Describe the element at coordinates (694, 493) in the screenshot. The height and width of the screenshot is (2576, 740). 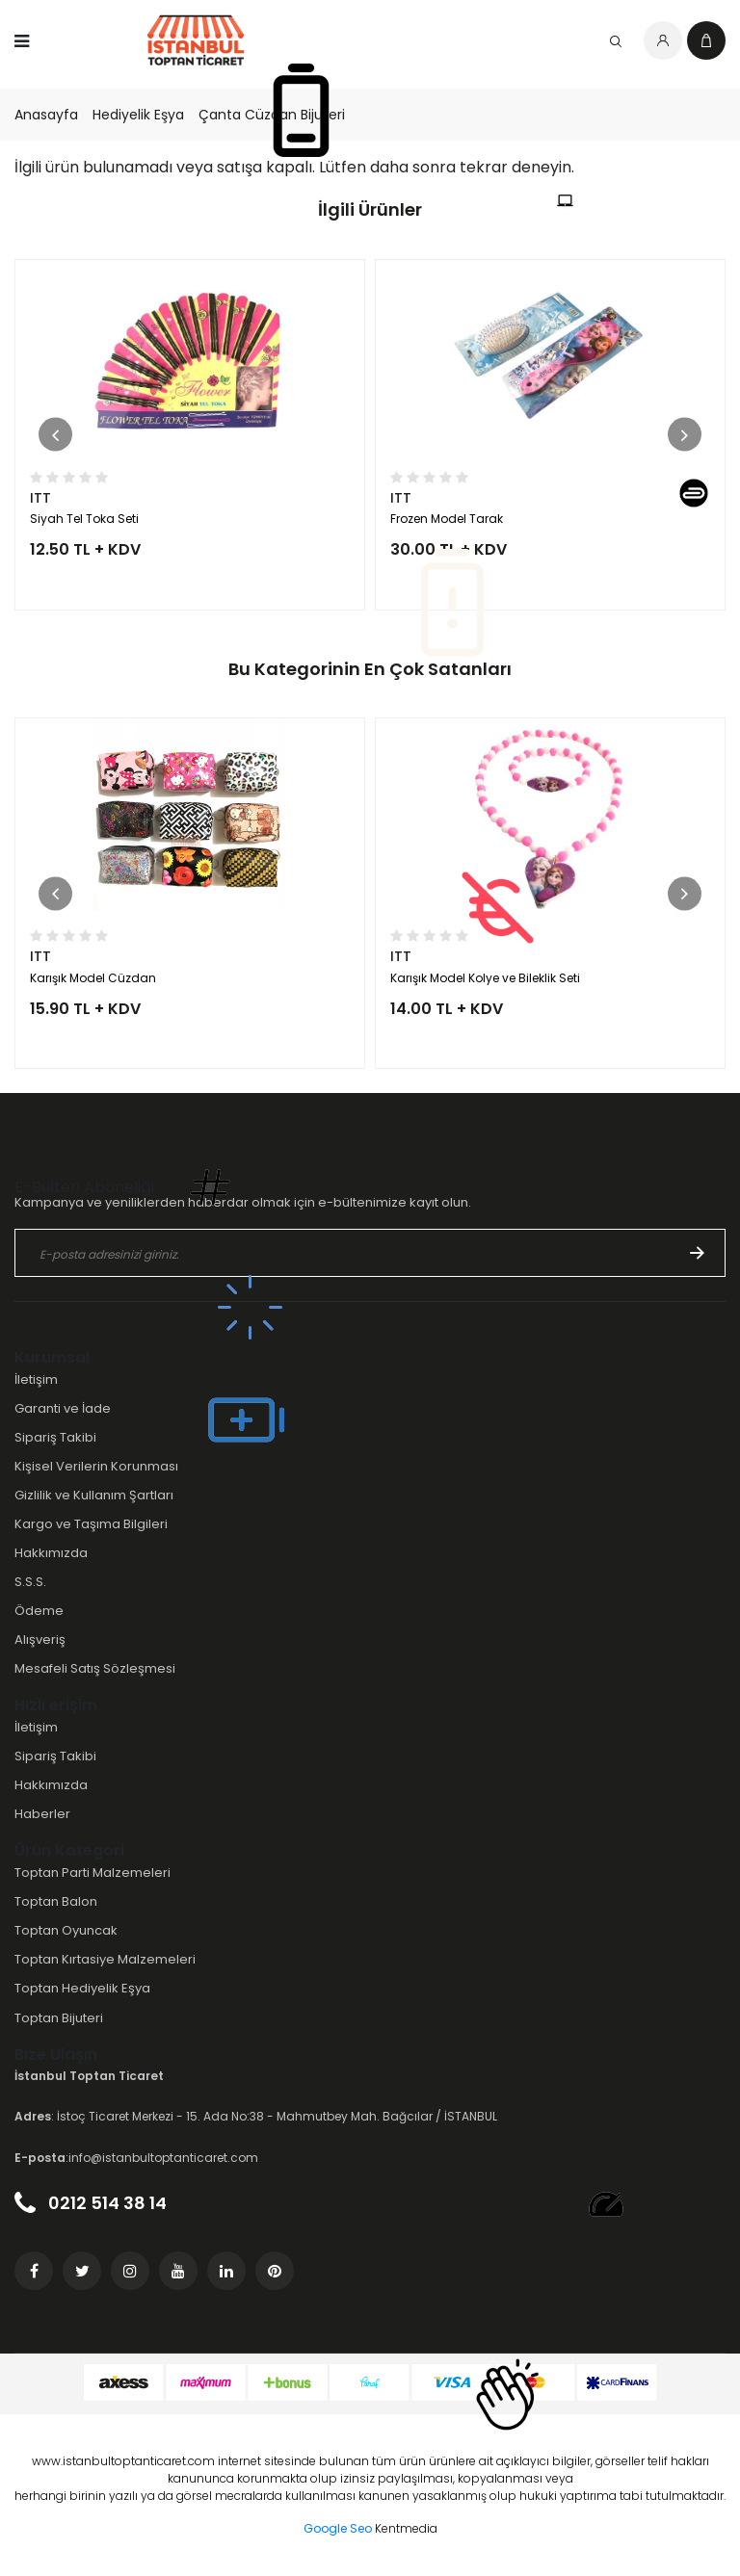
I see `attach a file to your message` at that location.